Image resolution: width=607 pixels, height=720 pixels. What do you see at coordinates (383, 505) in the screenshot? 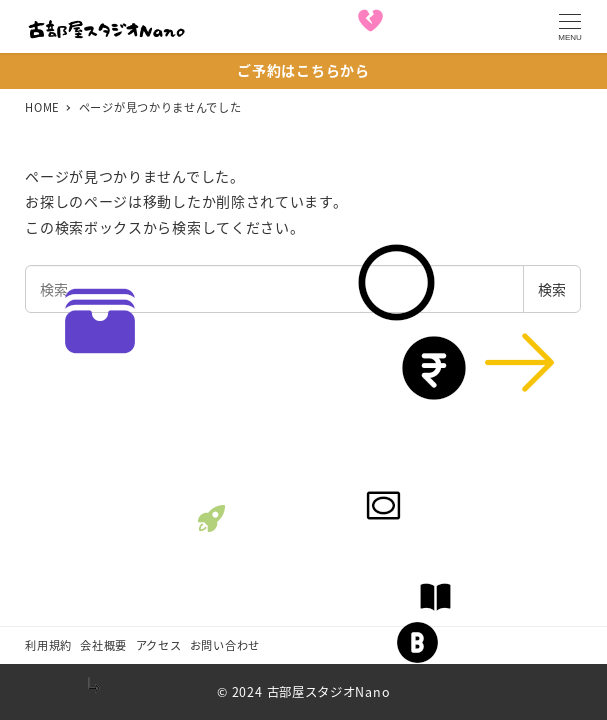
I see `apply vignette effect to photo` at bounding box center [383, 505].